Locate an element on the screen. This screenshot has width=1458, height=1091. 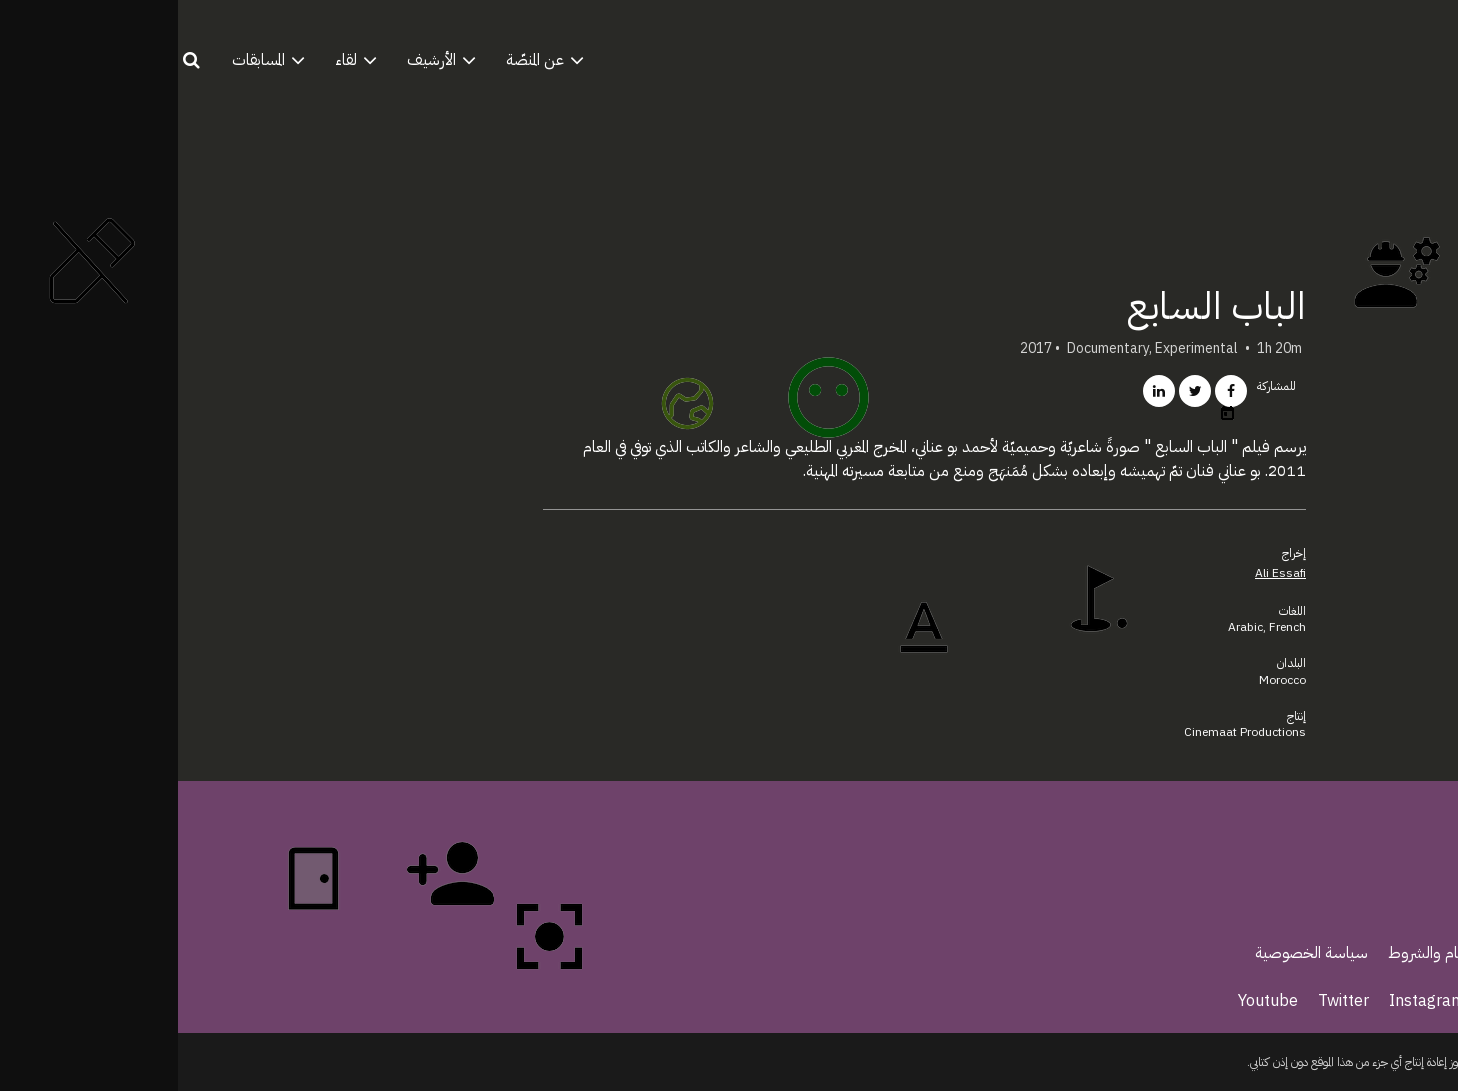
add a new contact is located at coordinates (450, 873).